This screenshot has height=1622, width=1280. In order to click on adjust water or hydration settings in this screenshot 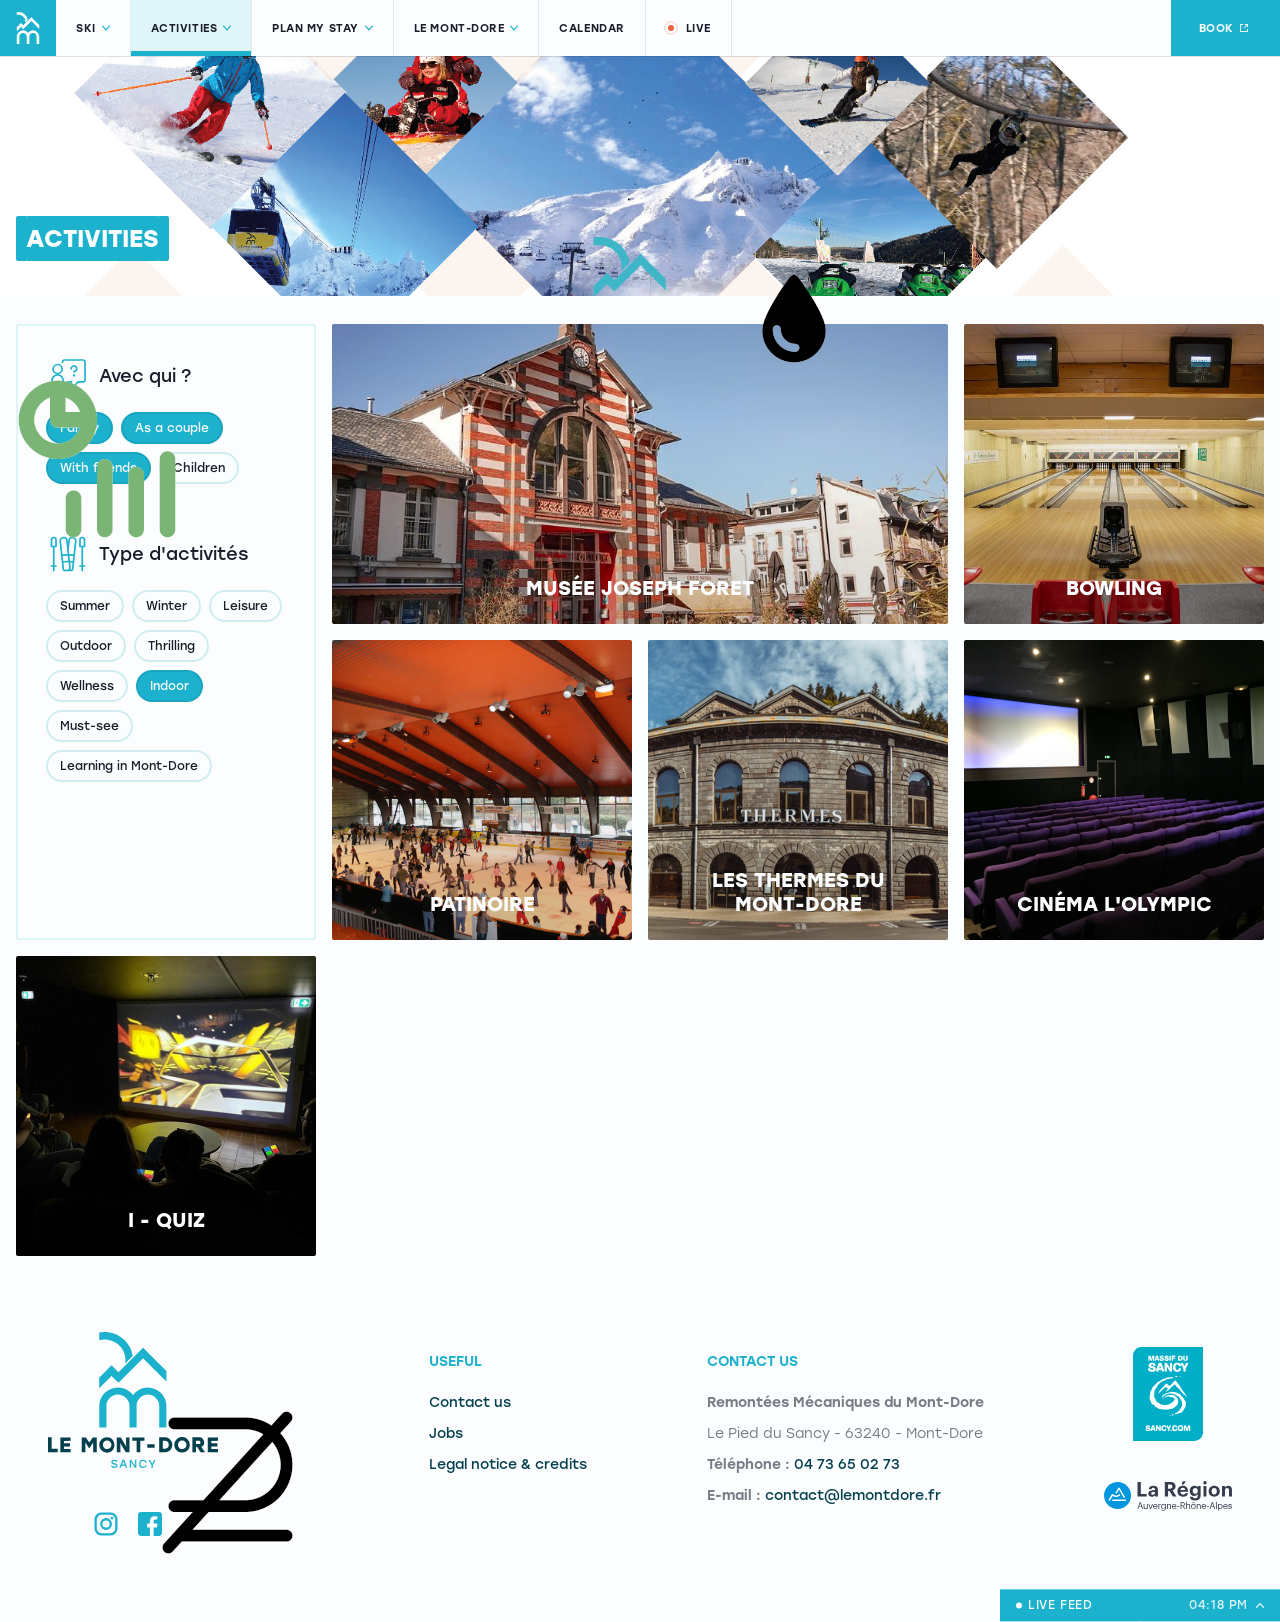, I will do `click(794, 320)`.